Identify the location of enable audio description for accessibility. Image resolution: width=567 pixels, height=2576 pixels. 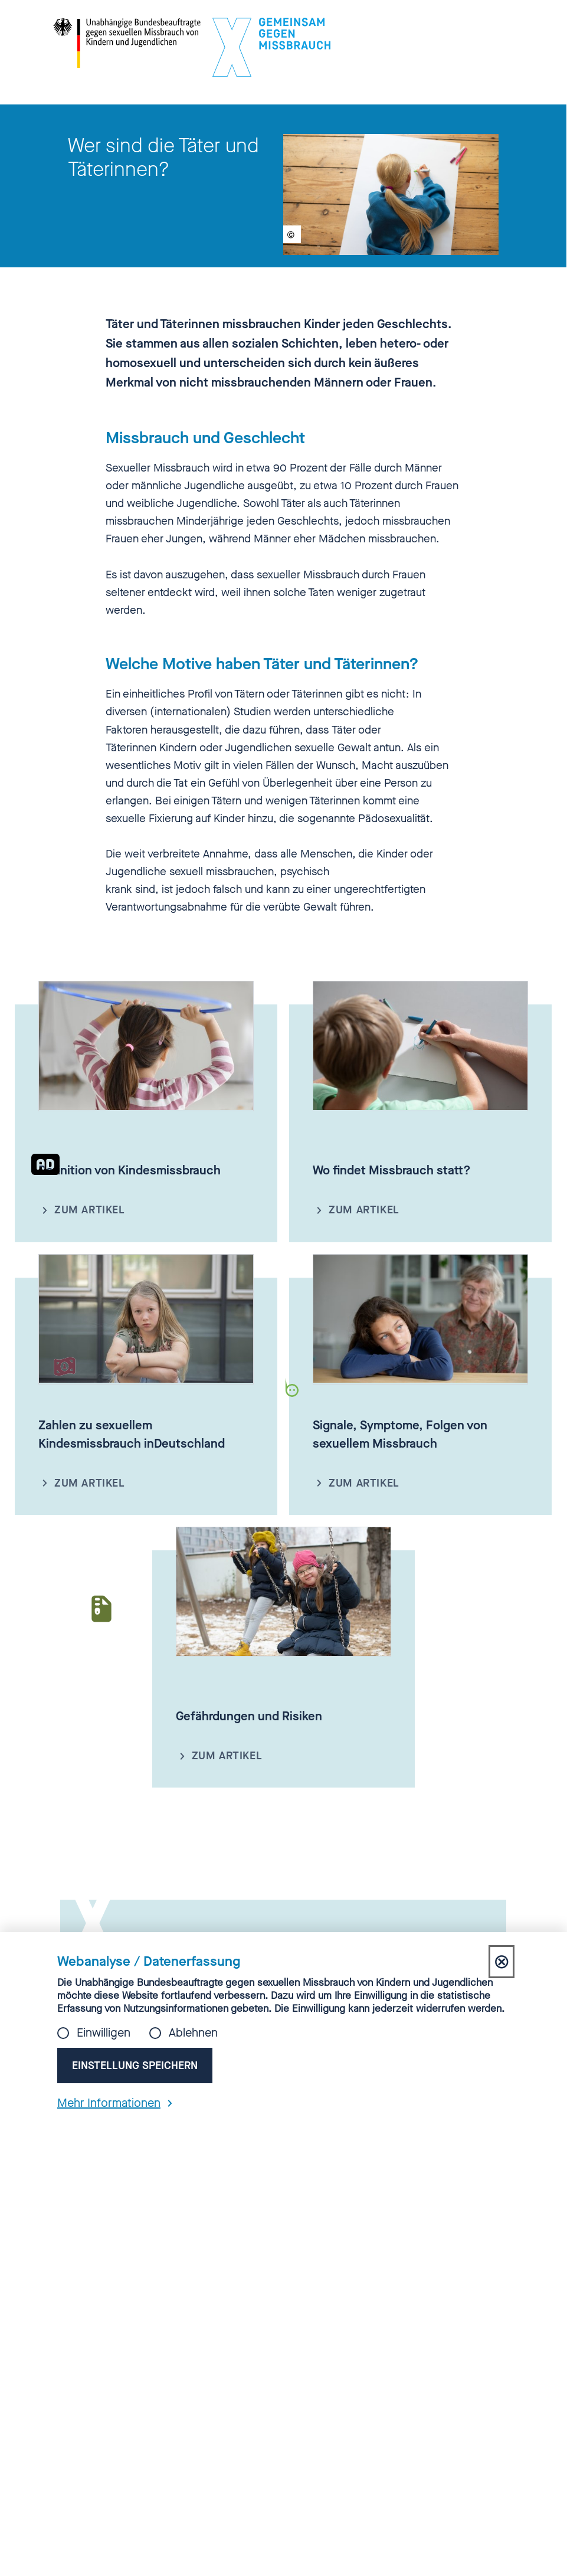
(45, 1164).